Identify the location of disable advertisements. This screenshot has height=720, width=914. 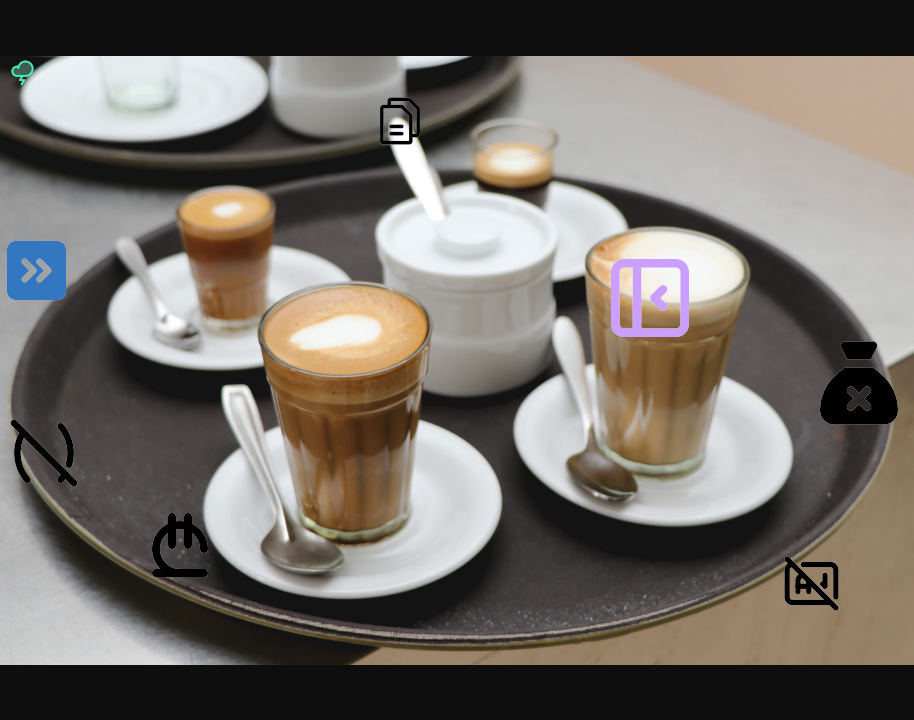
(811, 583).